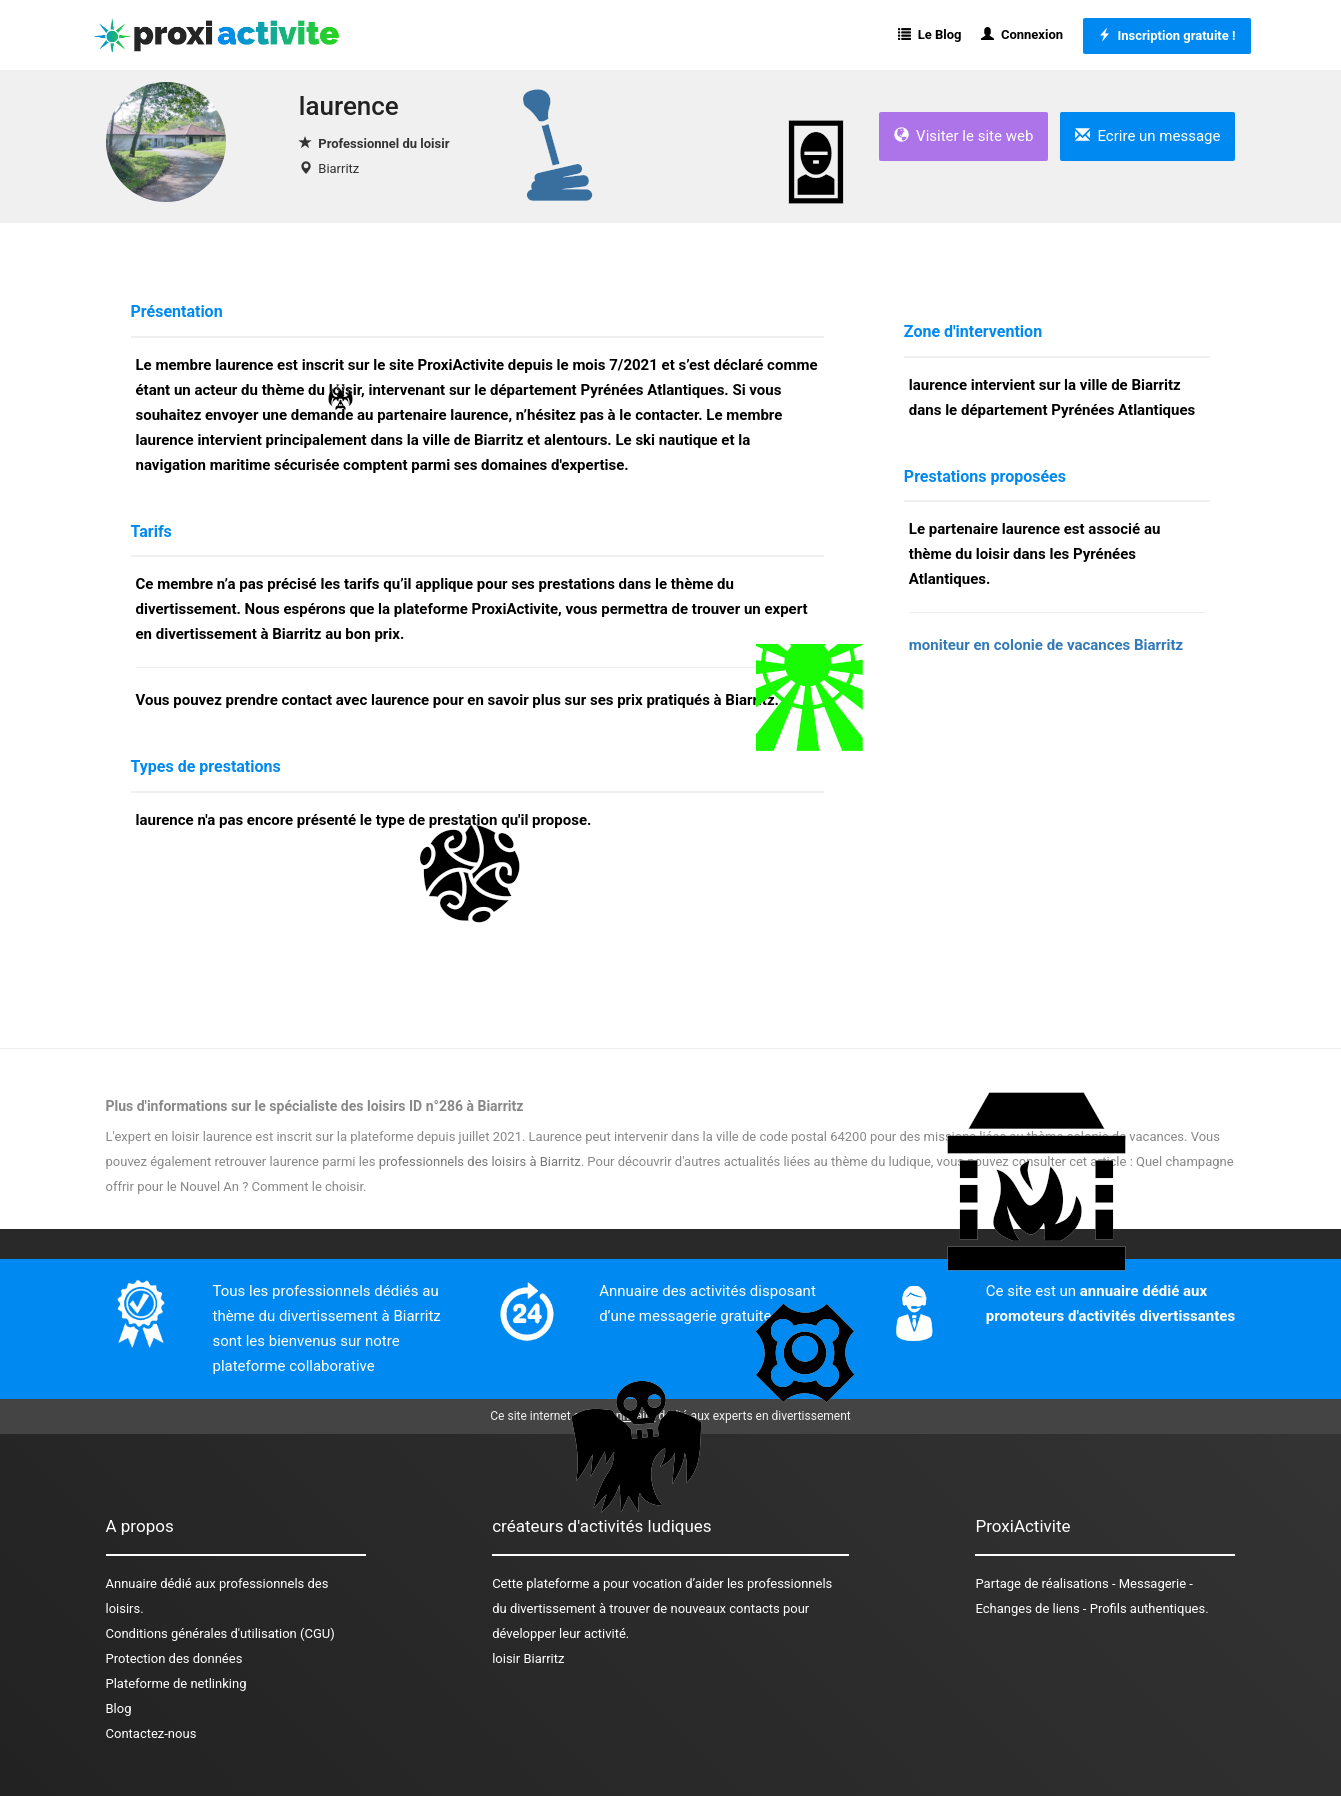 This screenshot has width=1341, height=1796. I want to click on farming or agriculture category in a game, so click(470, 873).